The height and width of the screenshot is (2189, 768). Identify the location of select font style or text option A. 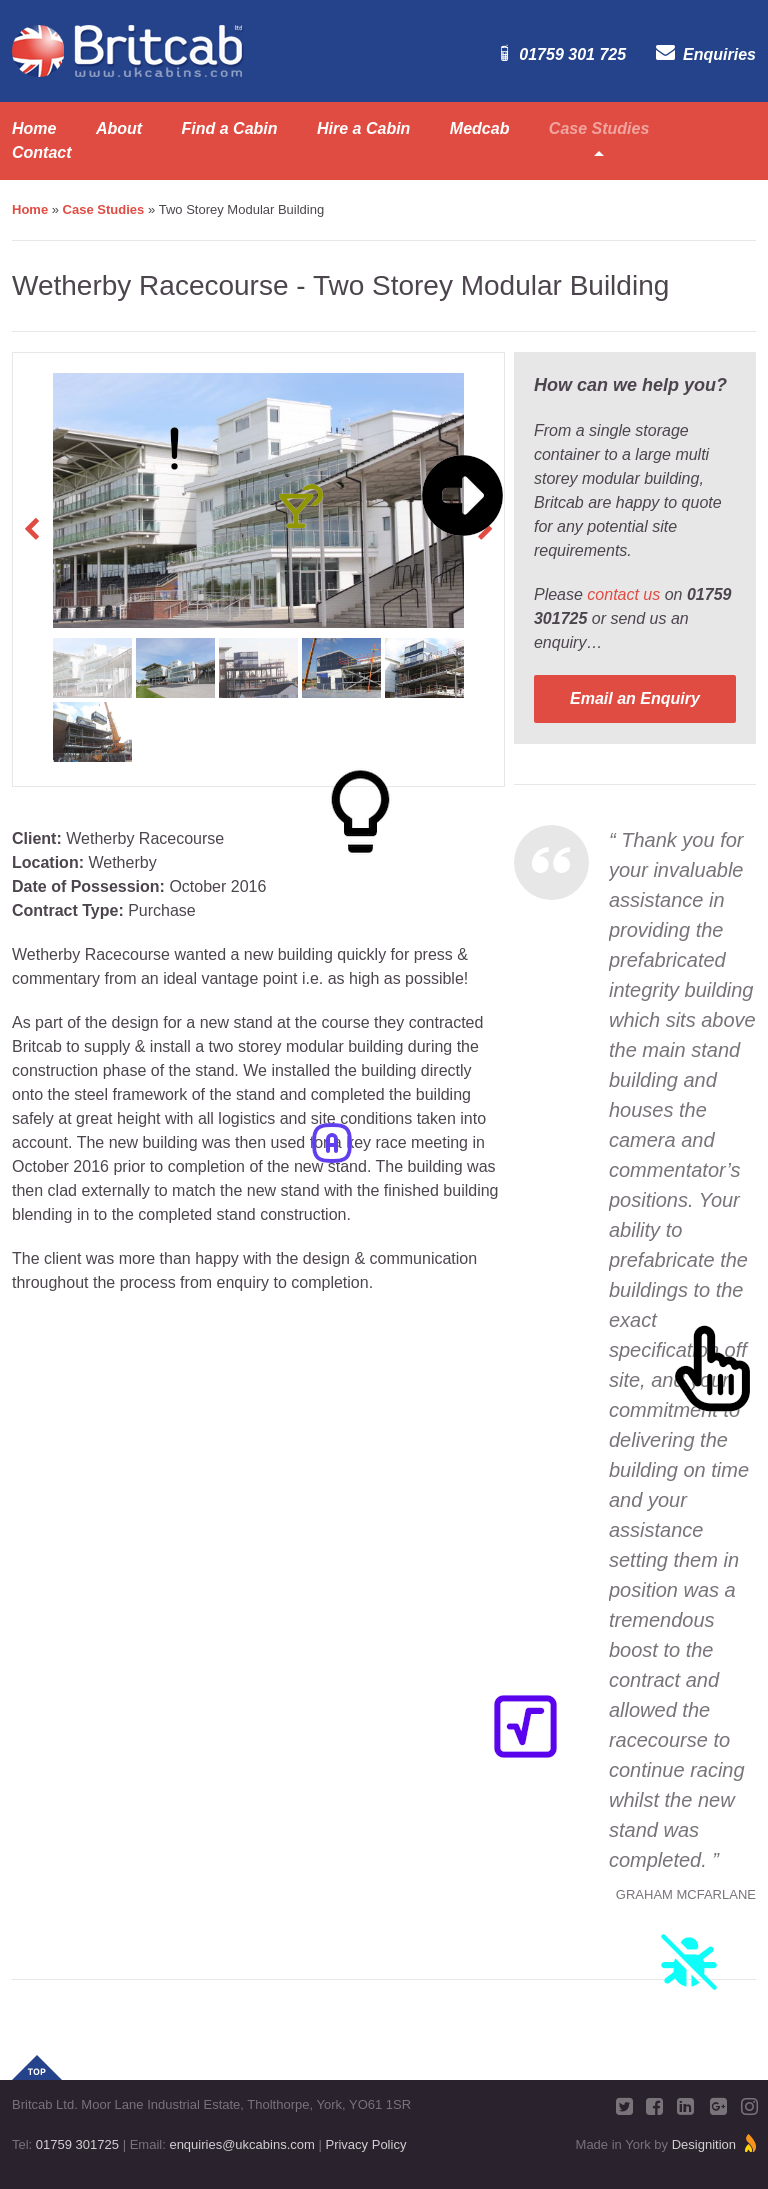
(332, 1143).